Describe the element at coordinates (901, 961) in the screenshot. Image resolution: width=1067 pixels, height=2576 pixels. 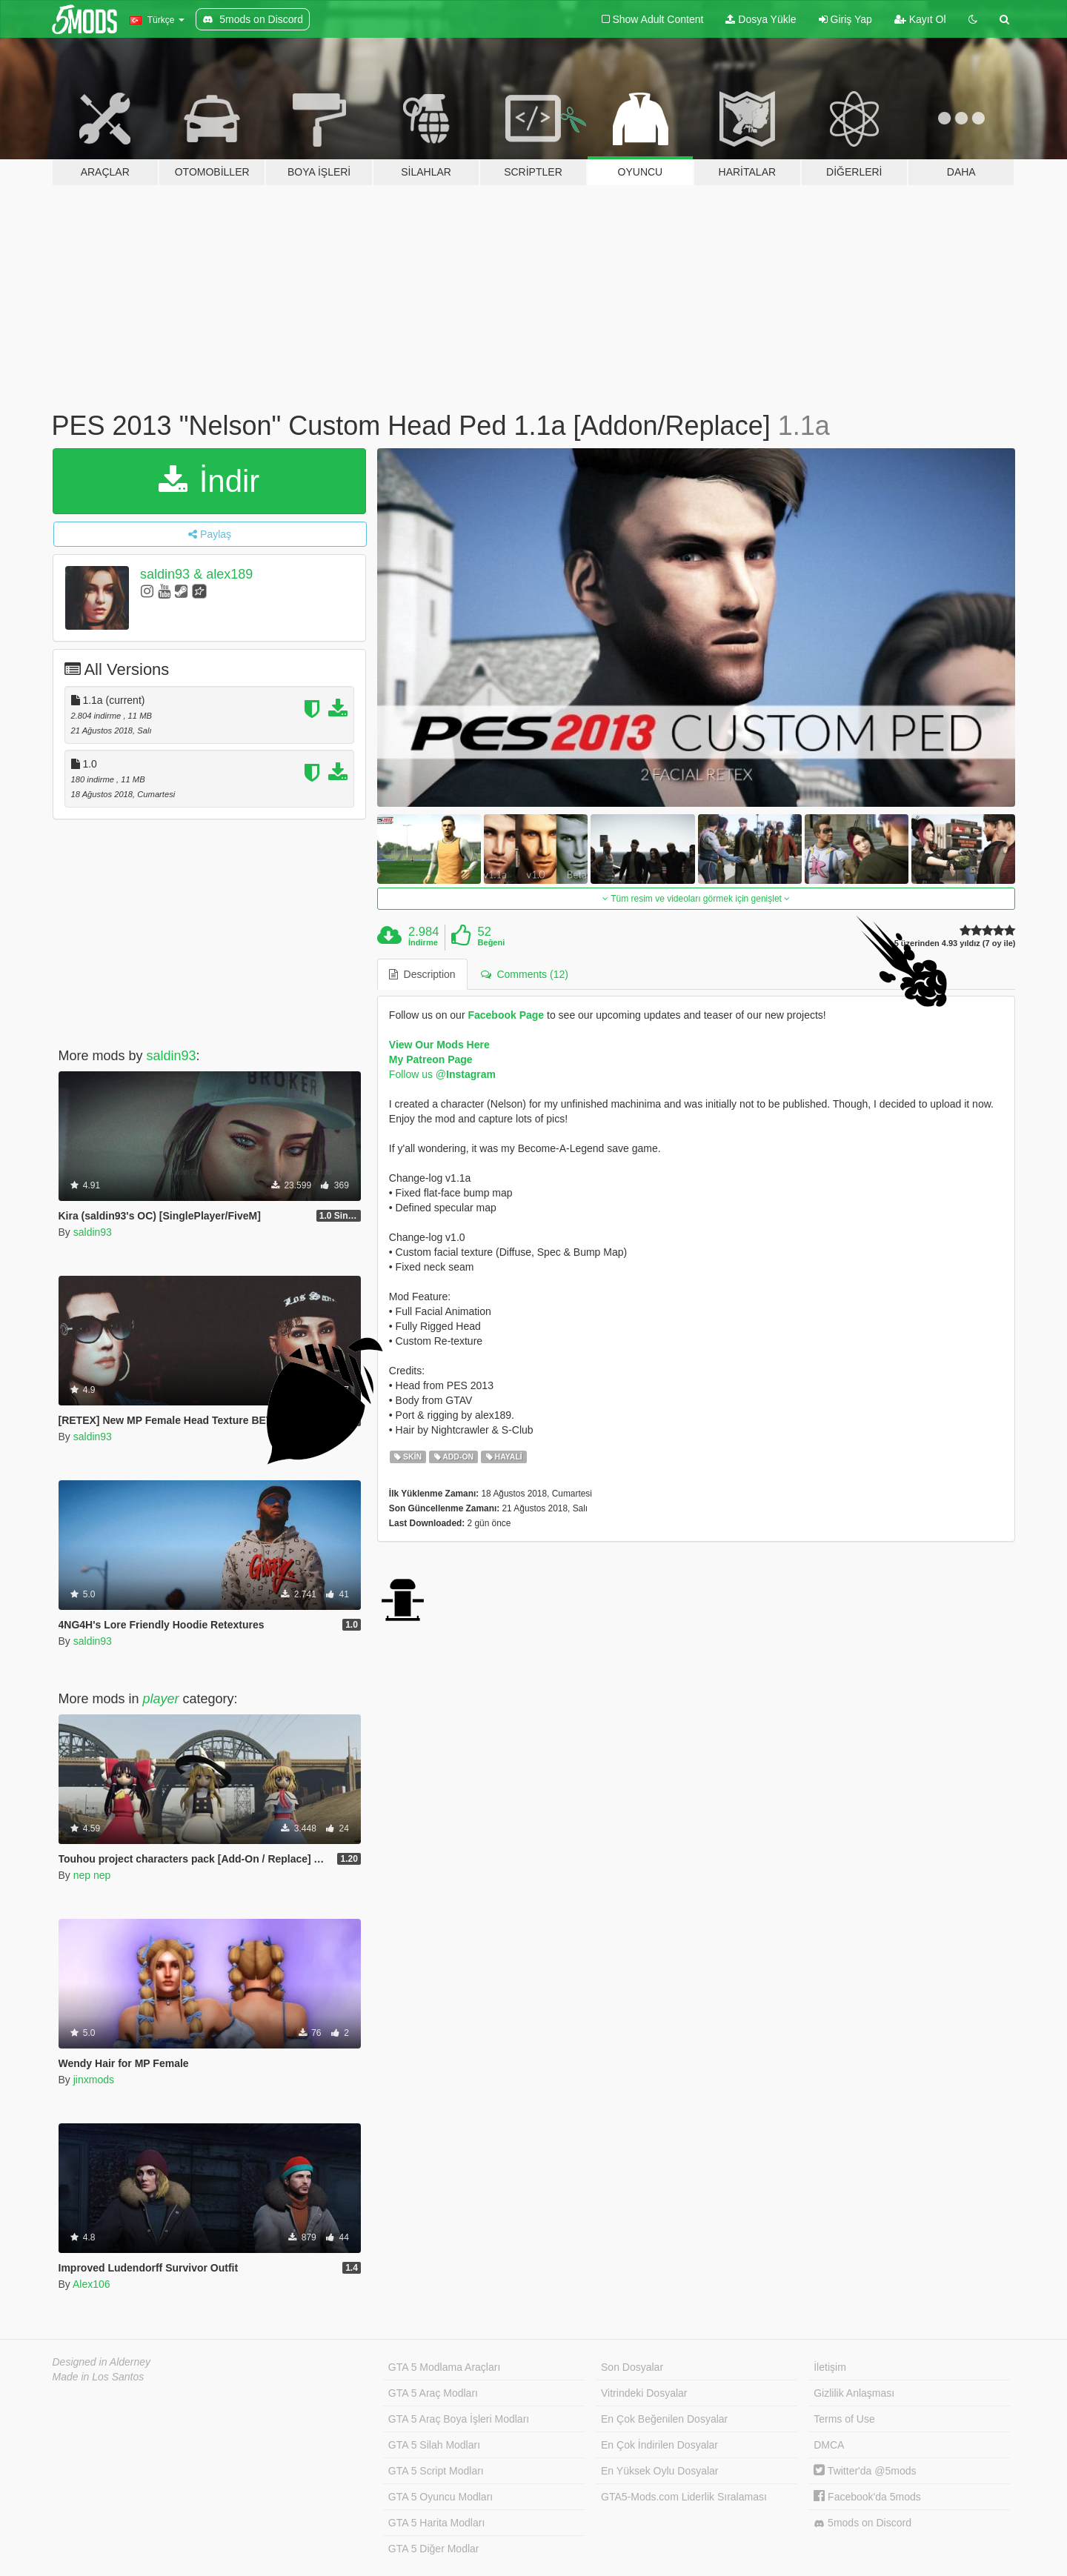
I see `activate steam or vapor ability` at that location.